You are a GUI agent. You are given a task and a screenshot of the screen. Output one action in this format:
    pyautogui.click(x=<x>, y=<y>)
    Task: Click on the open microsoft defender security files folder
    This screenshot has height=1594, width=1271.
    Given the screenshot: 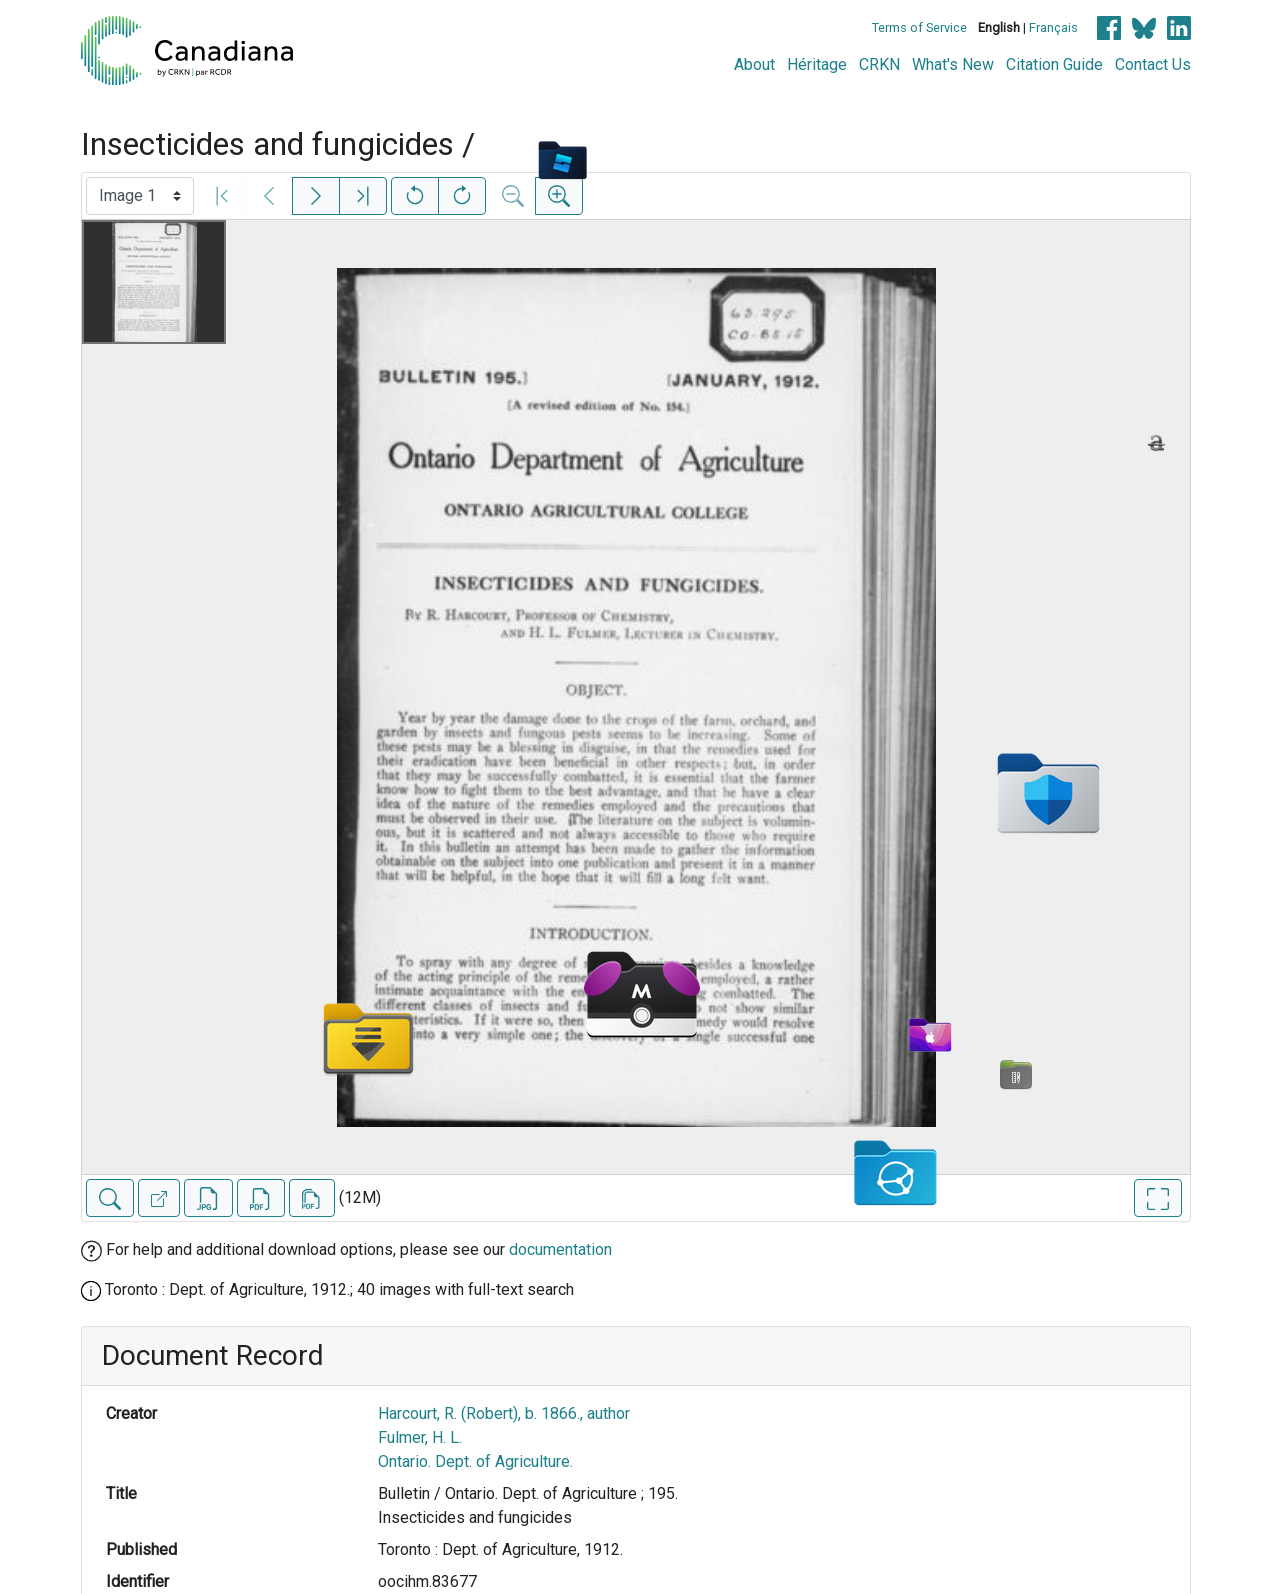 What is the action you would take?
    pyautogui.click(x=1048, y=796)
    